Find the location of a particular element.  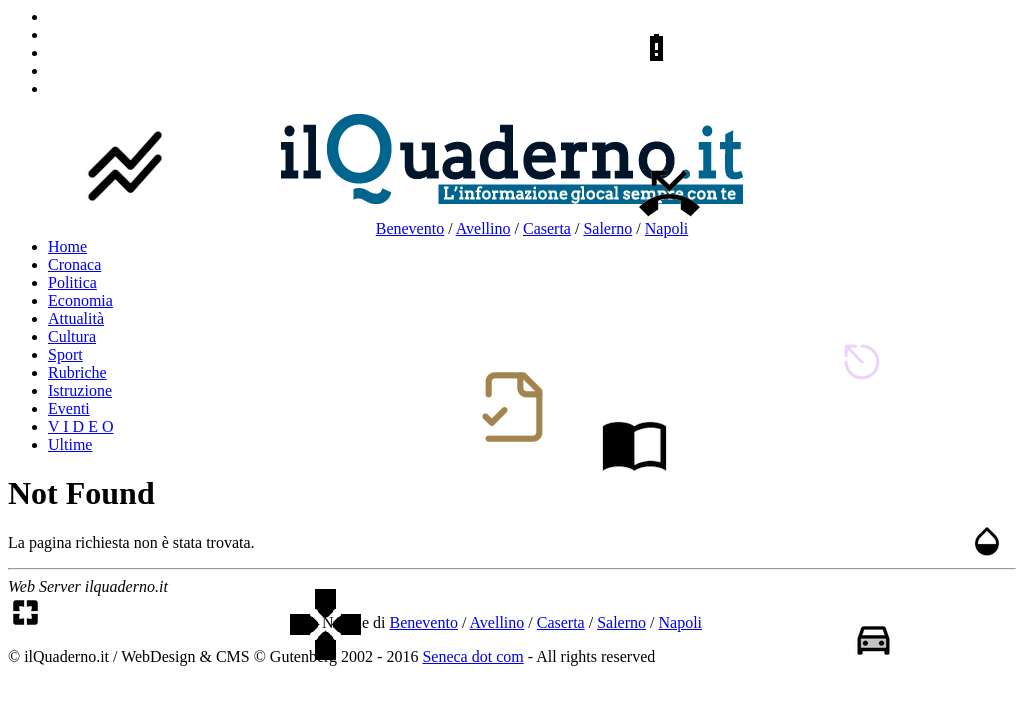

access games or gaming section is located at coordinates (325, 624).